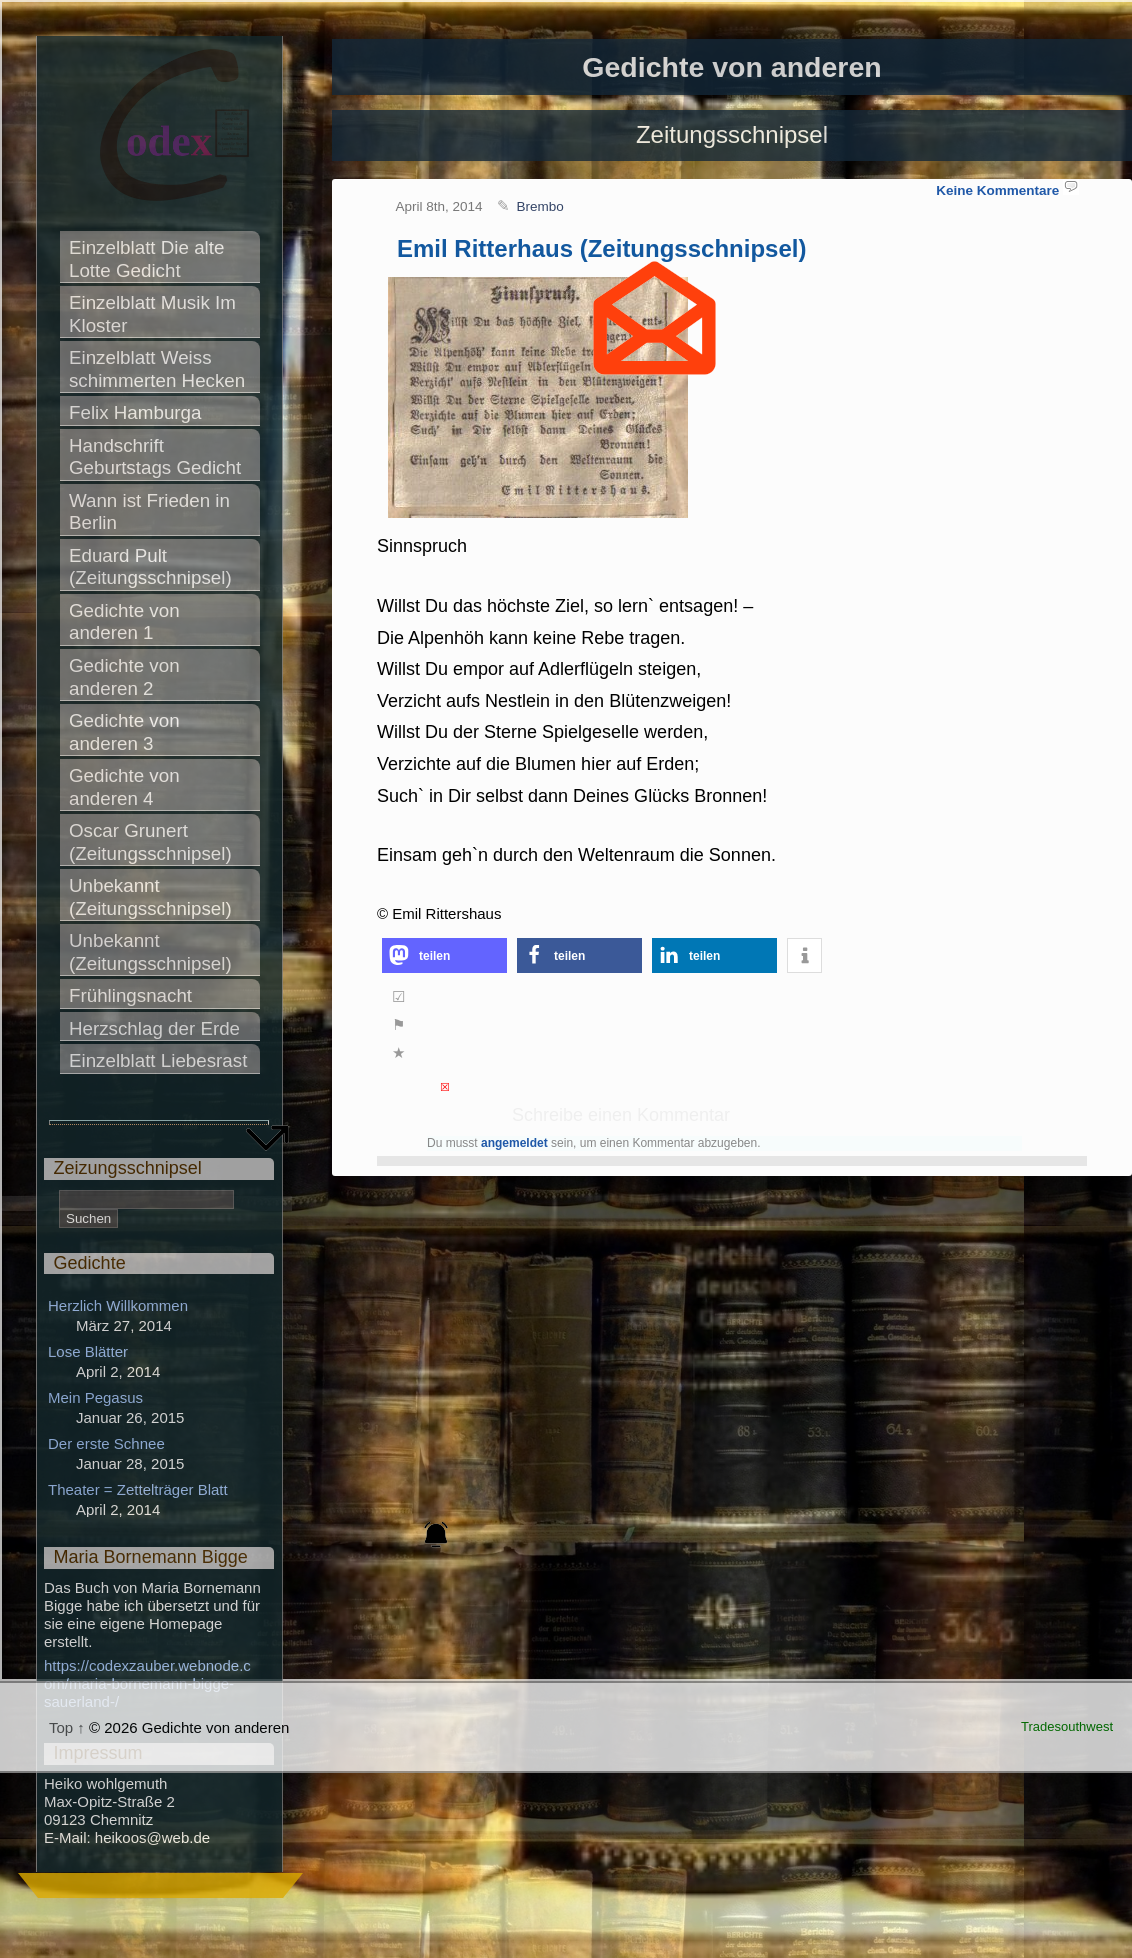  Describe the element at coordinates (436, 1535) in the screenshot. I see `indicates active notifications or alerts` at that location.